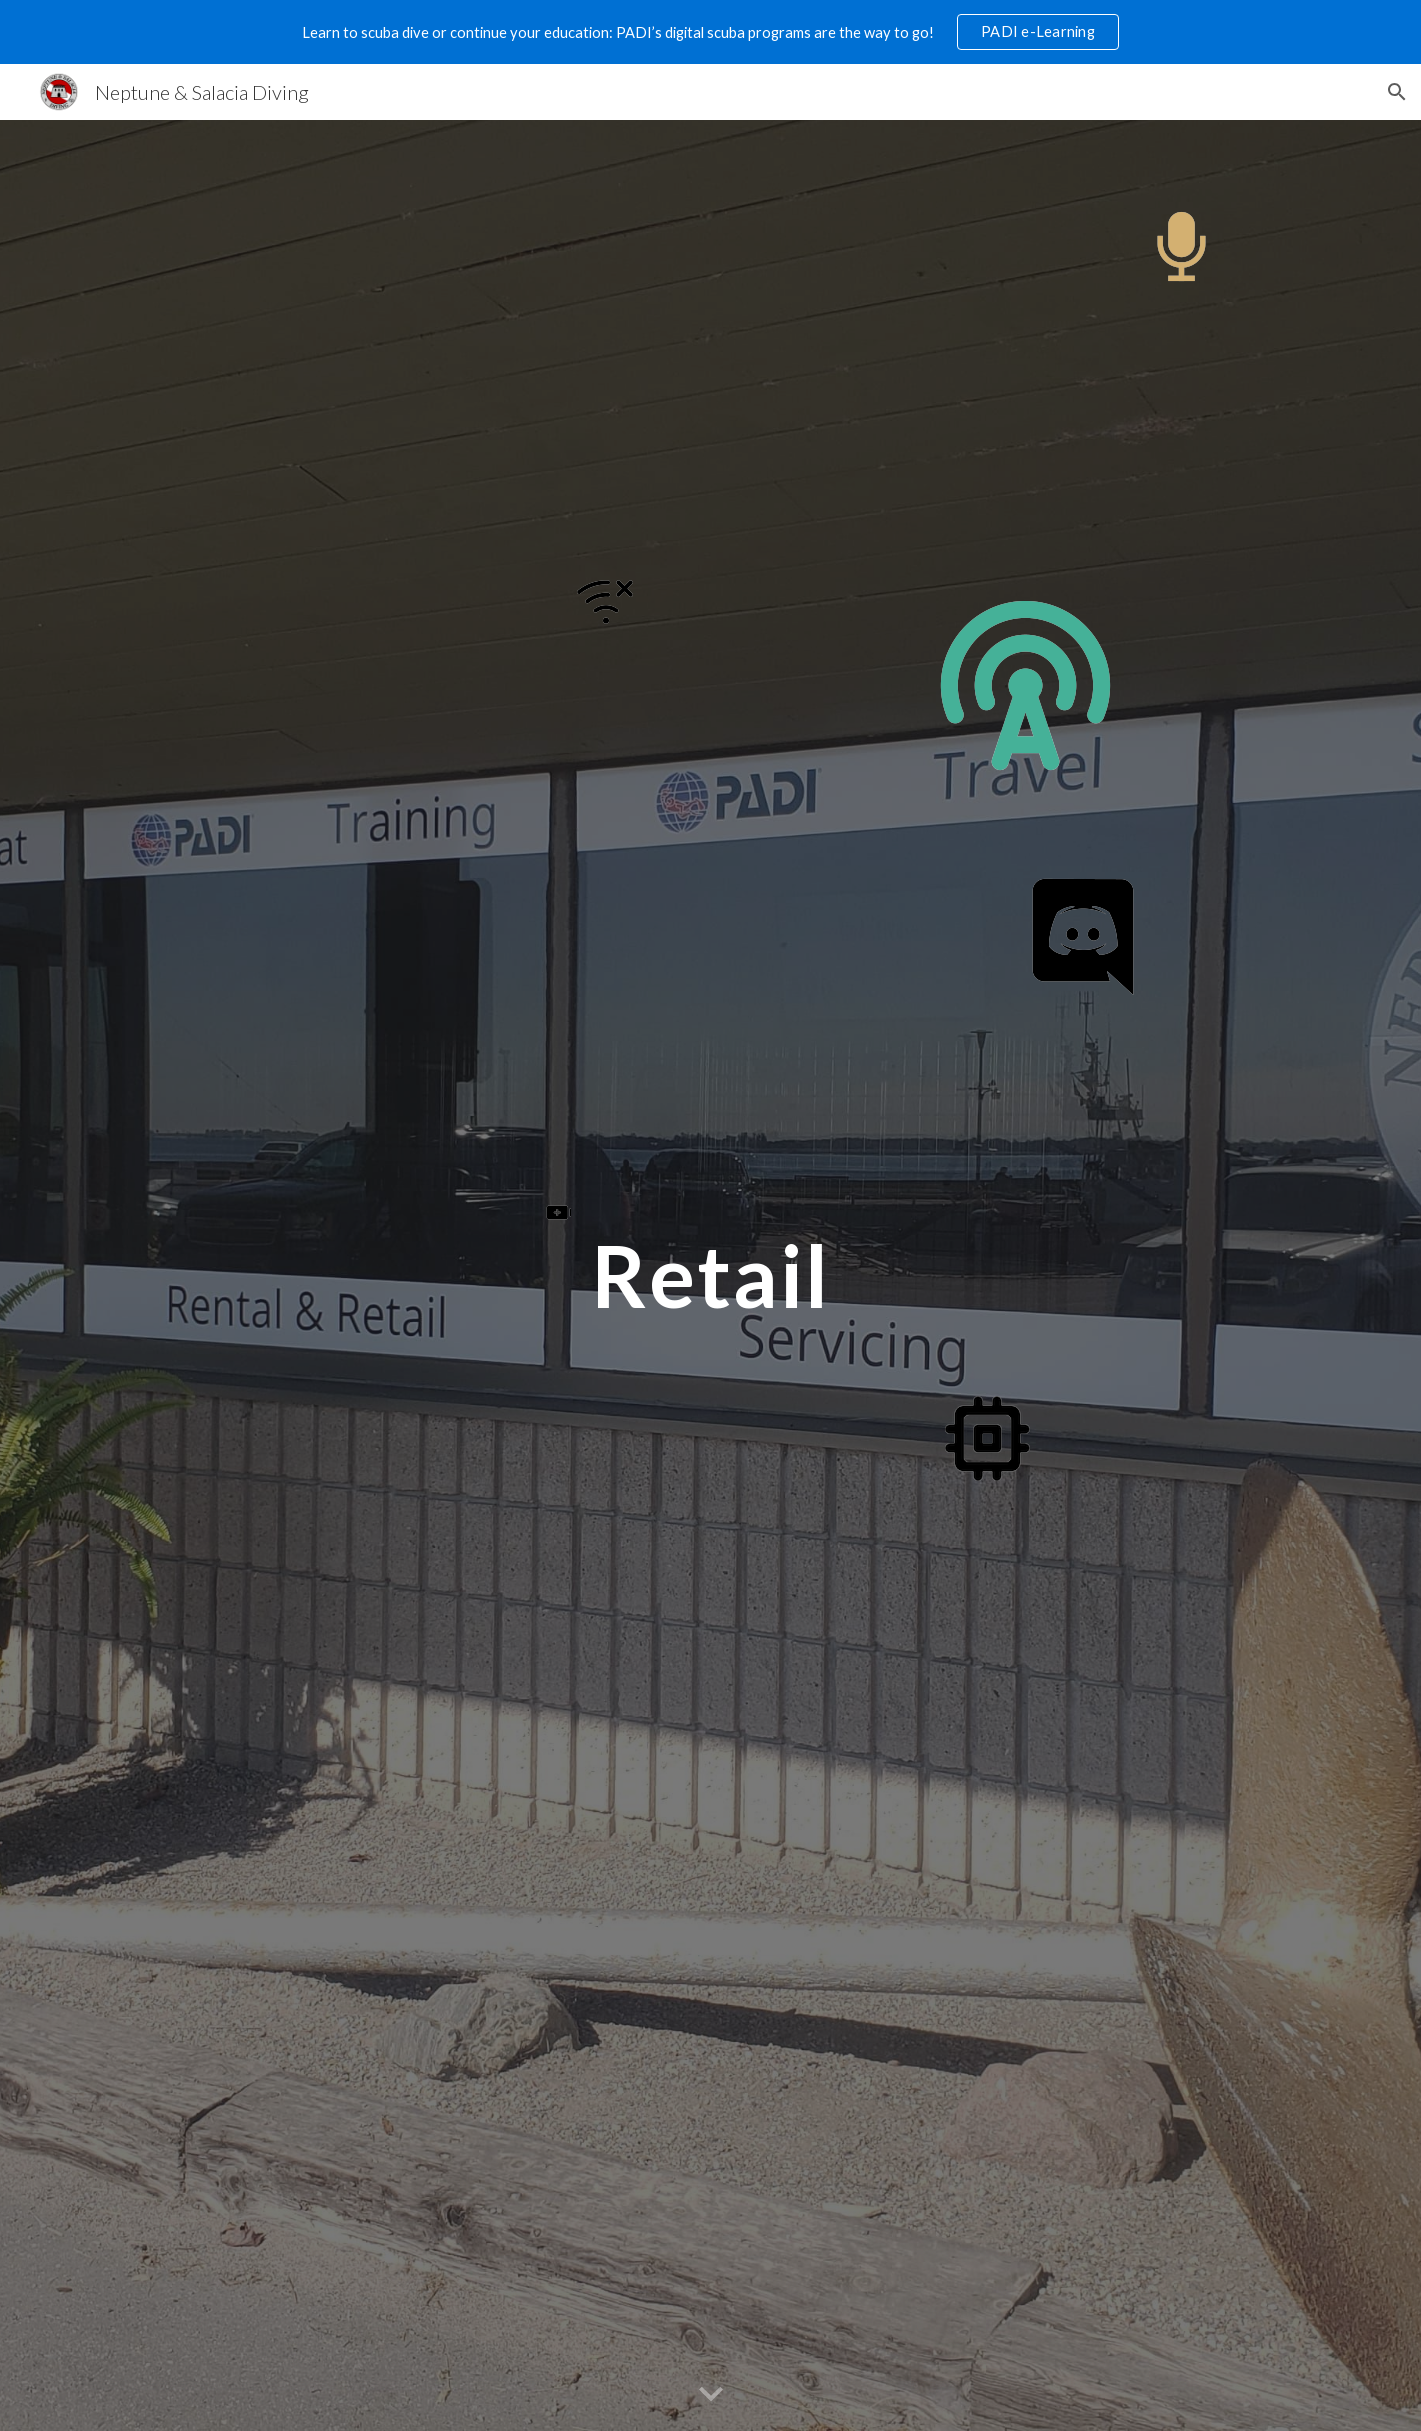  What do you see at coordinates (1025, 685) in the screenshot?
I see `access broadcast or transmission settings` at bounding box center [1025, 685].